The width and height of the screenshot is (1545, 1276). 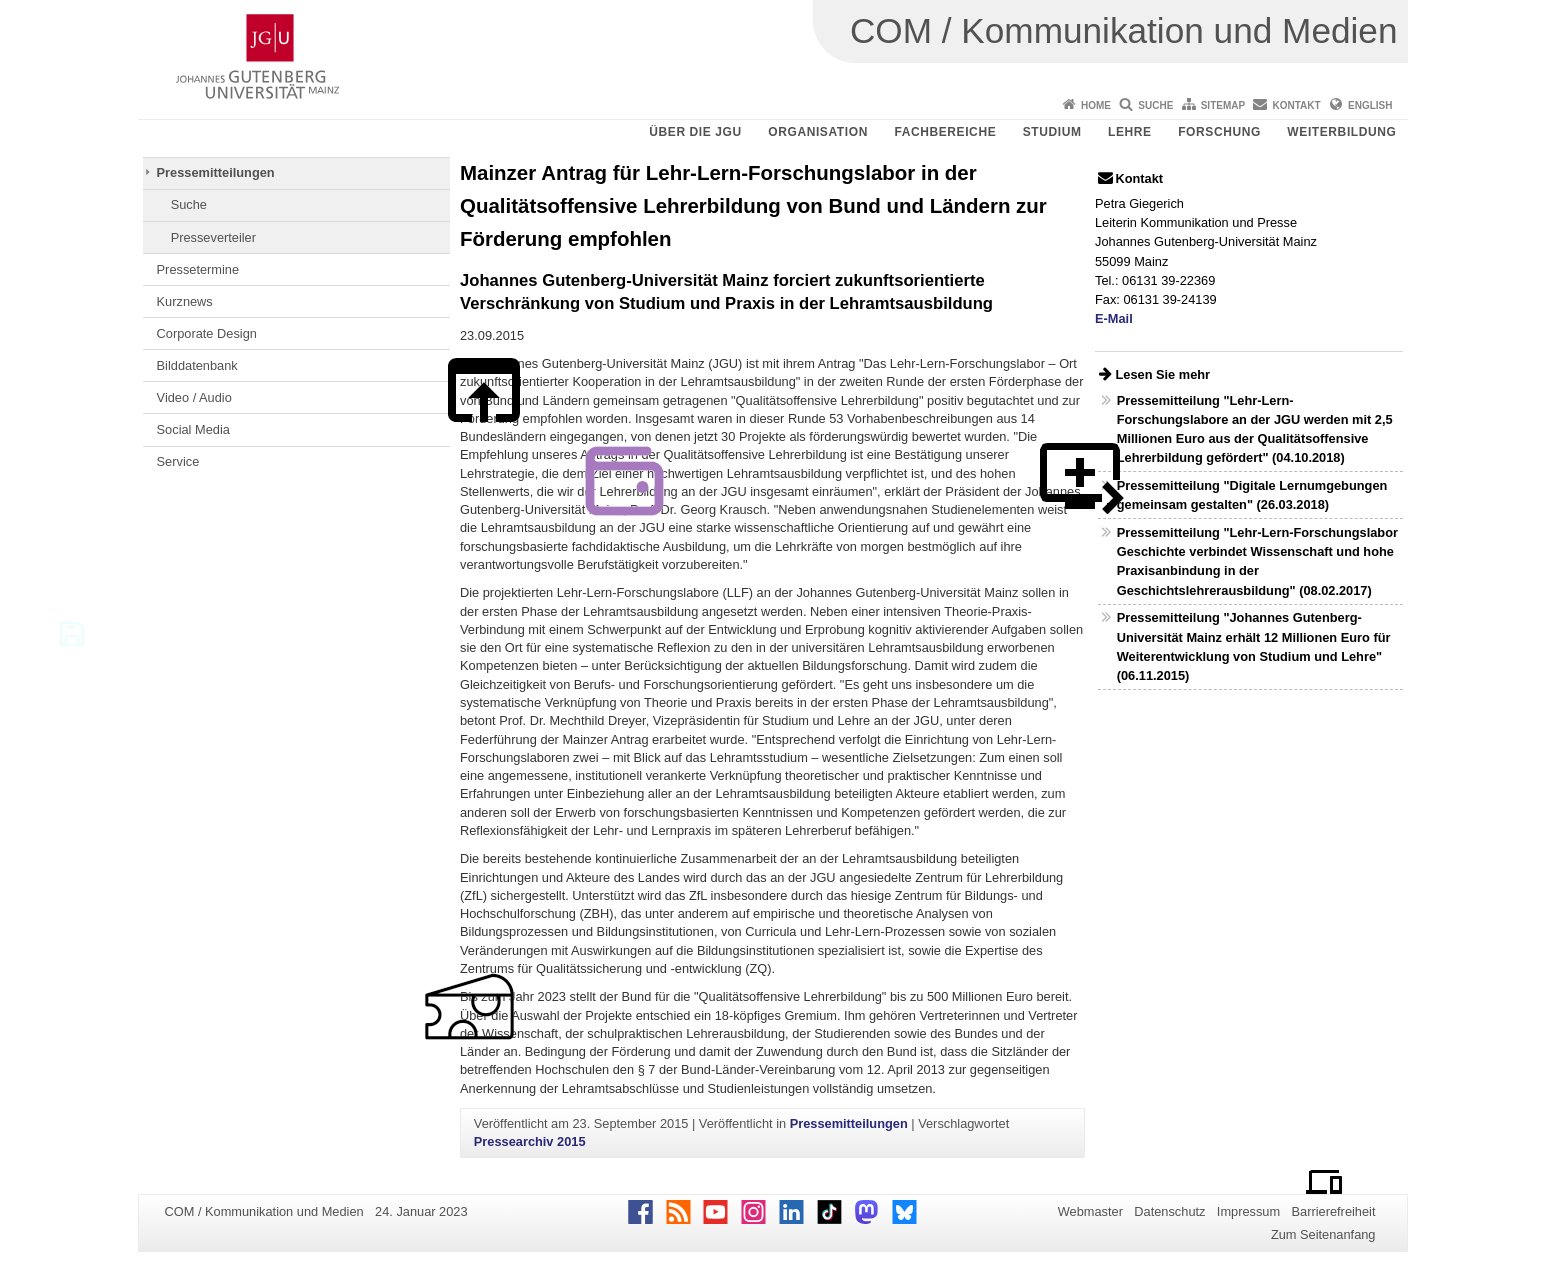 What do you see at coordinates (469, 1011) in the screenshot?
I see `cheese or dairy category in a food app` at bounding box center [469, 1011].